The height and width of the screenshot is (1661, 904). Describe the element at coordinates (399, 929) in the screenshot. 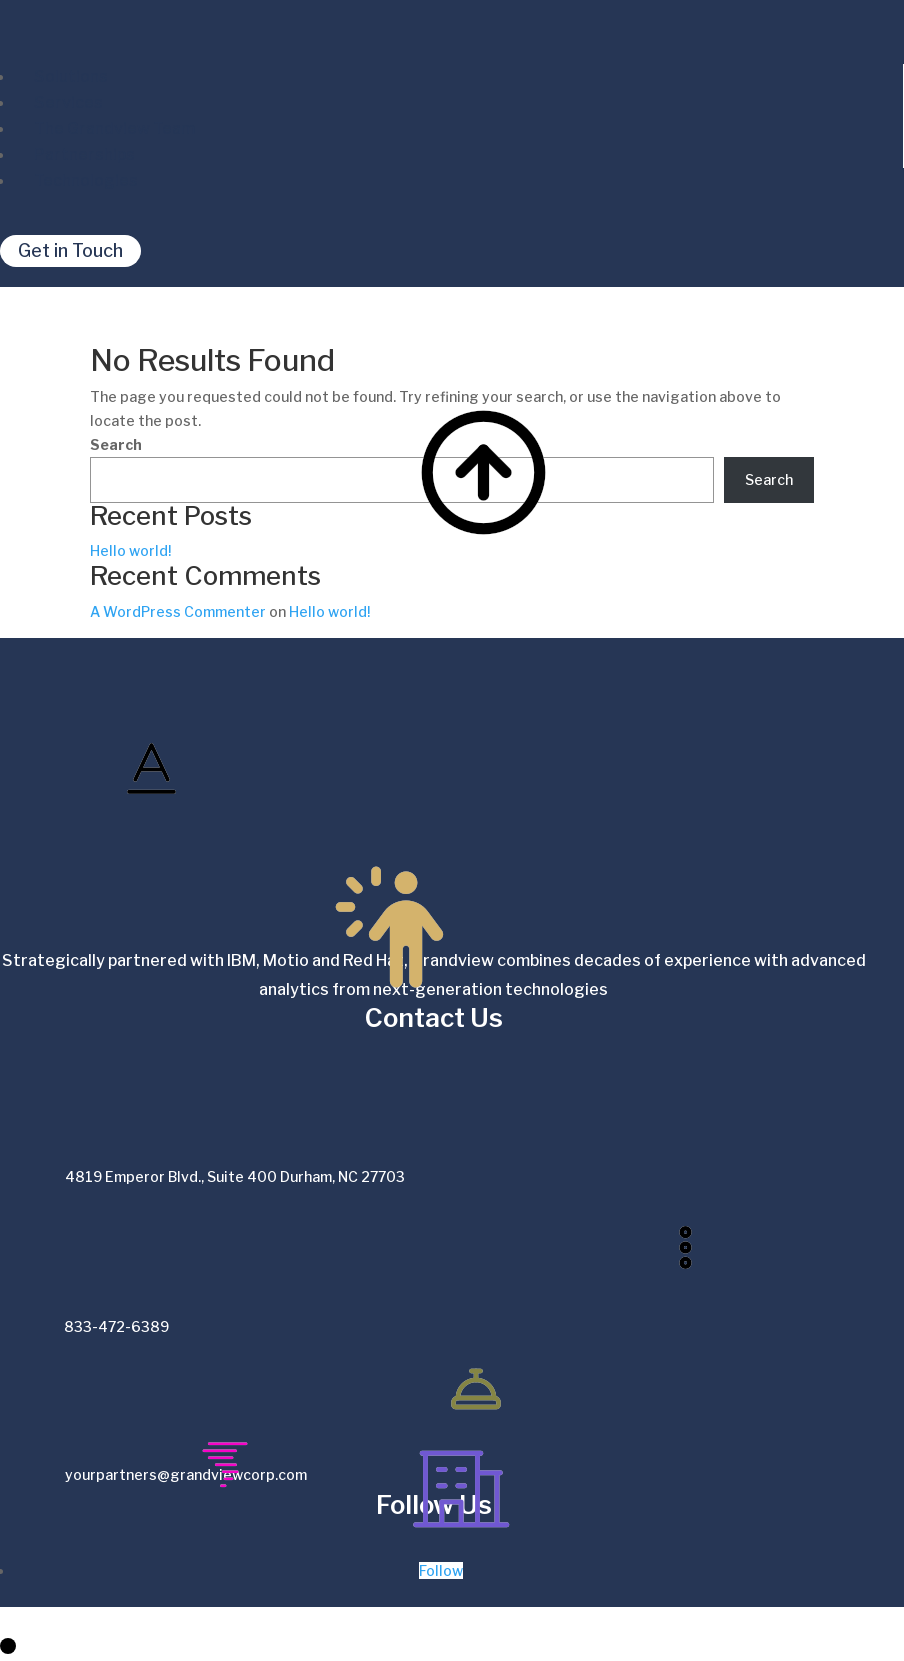

I see `indicates a person with high energy or activity` at that location.